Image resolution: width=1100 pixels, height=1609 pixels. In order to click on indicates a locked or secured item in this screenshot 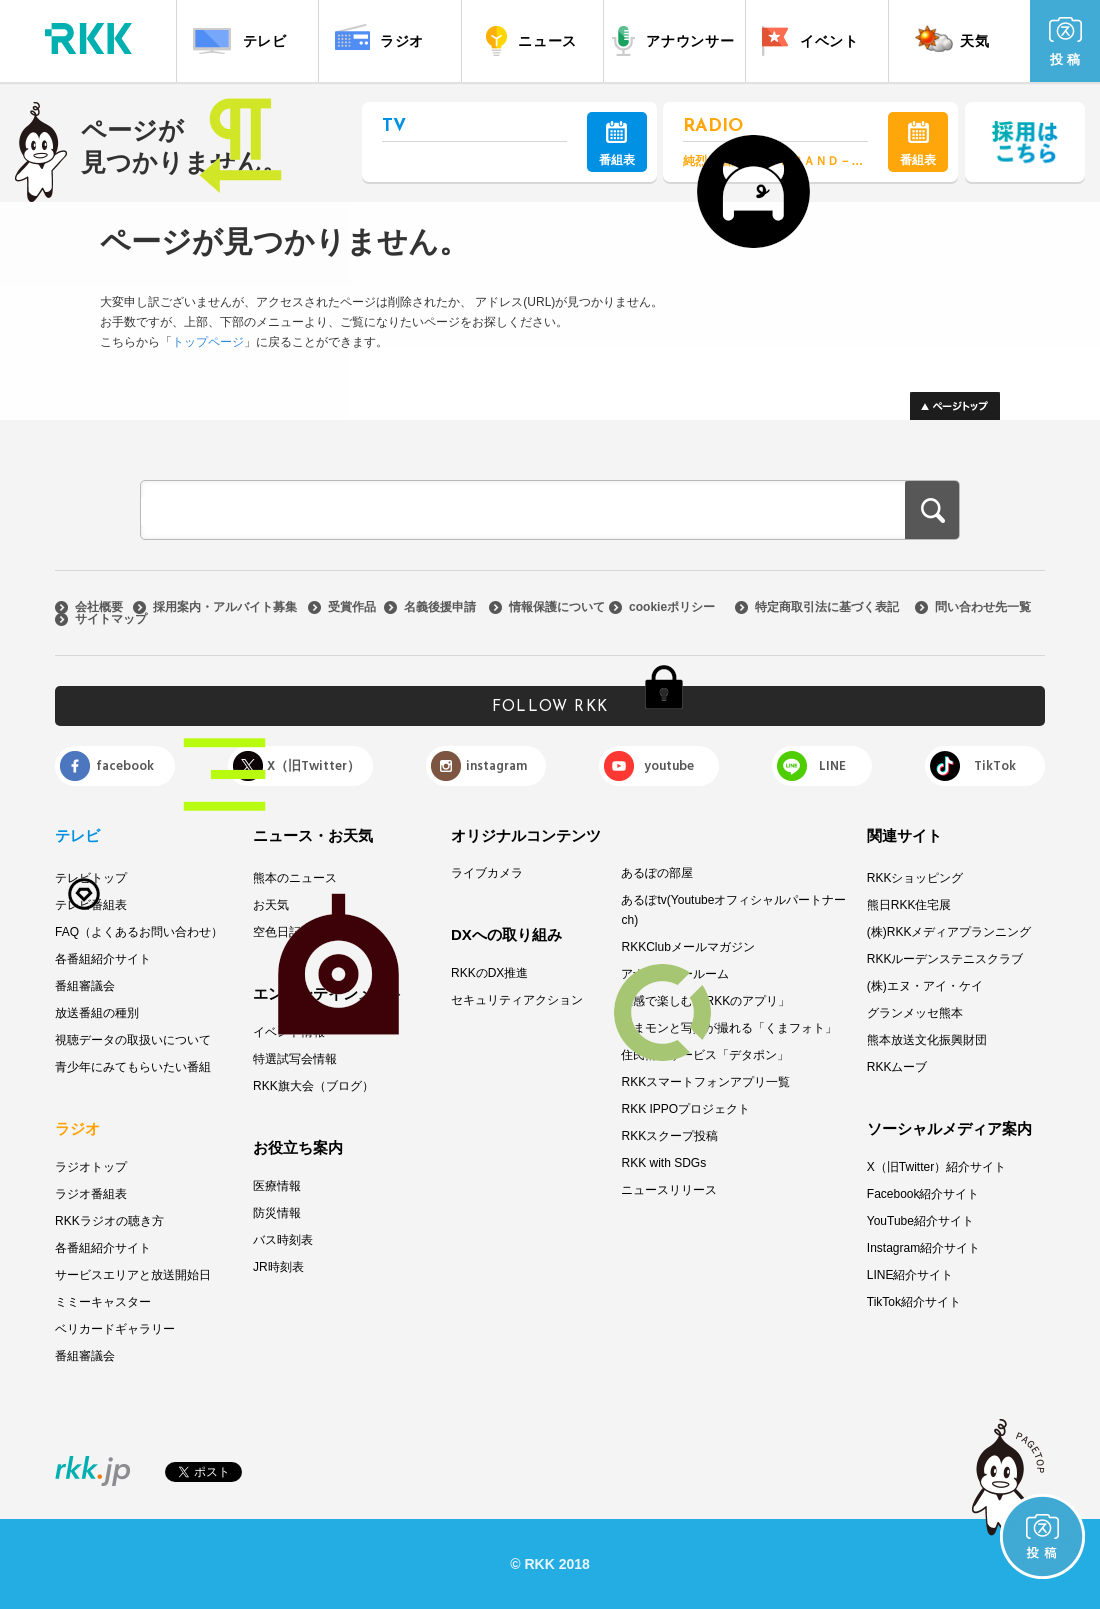, I will do `click(664, 688)`.